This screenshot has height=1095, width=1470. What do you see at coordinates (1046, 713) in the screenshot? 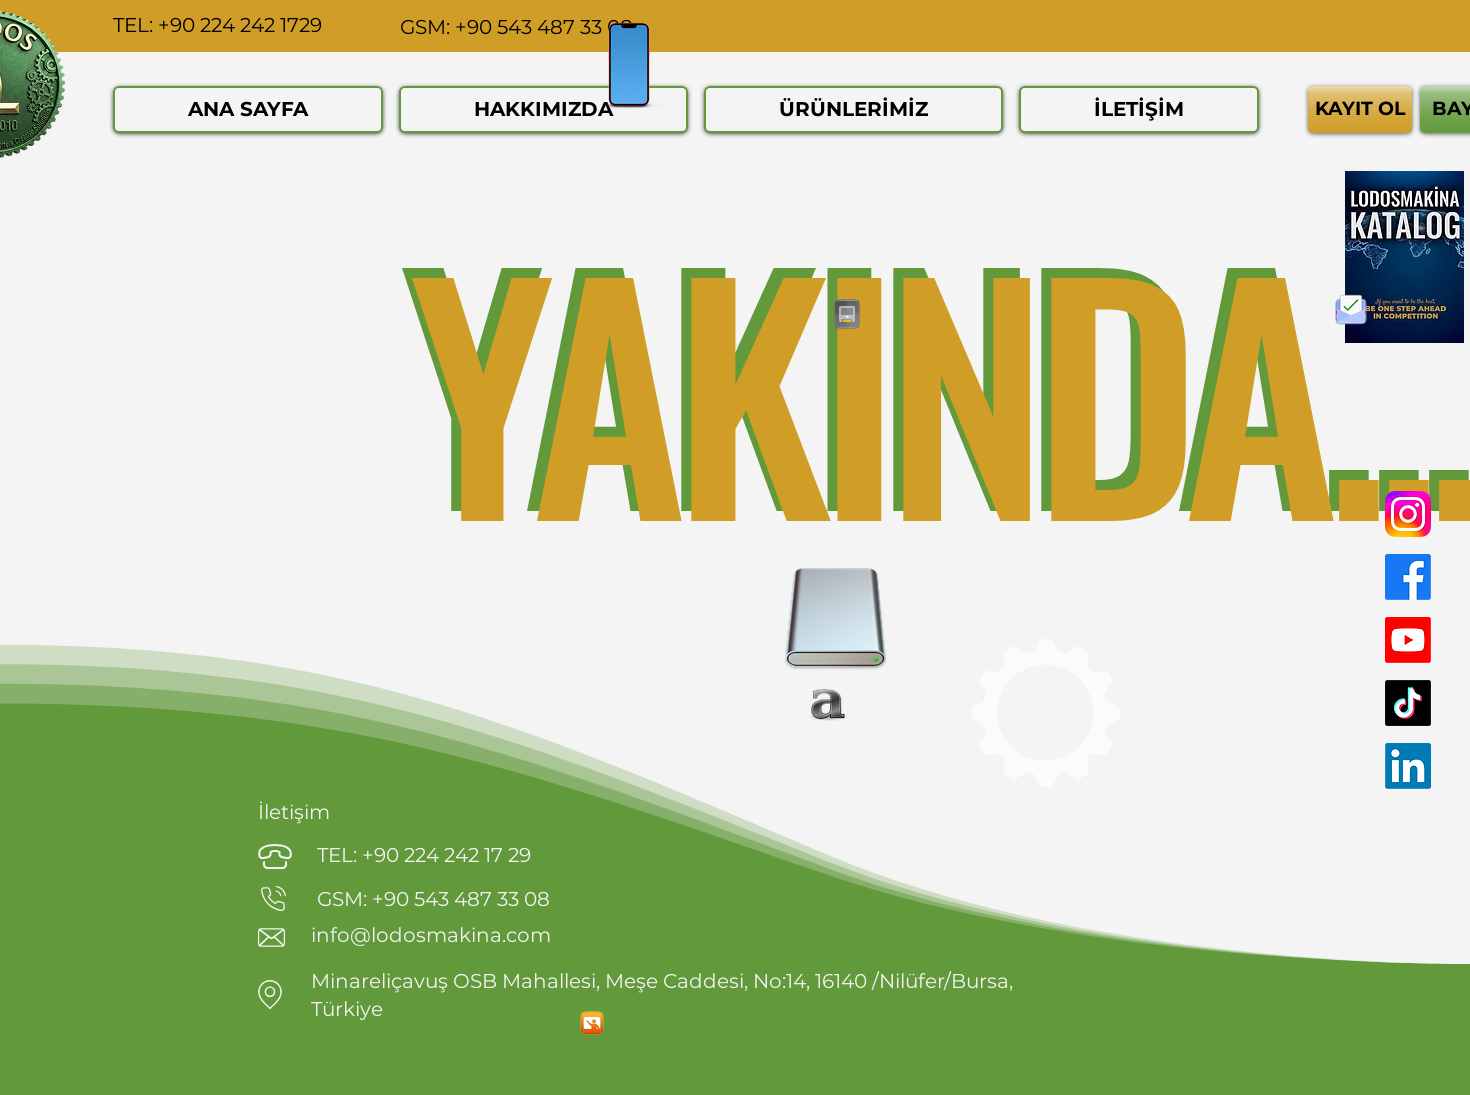
I see `placeholder or missing library behavior indicator` at bounding box center [1046, 713].